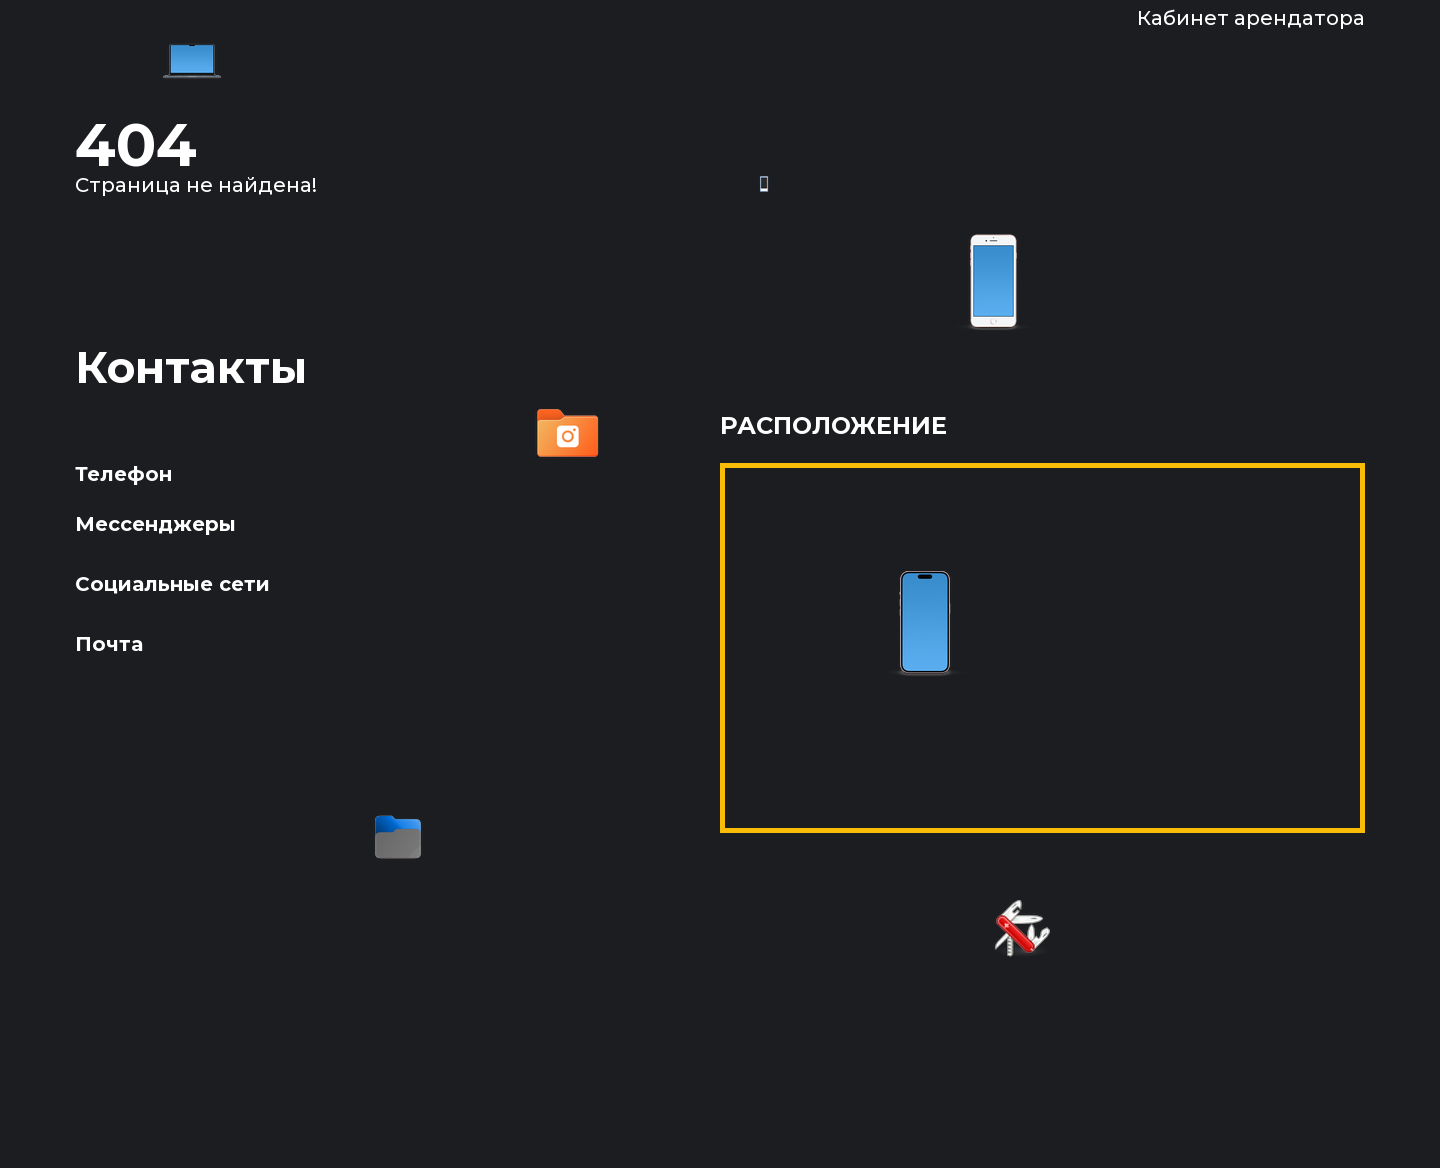 This screenshot has width=1440, height=1168. Describe the element at coordinates (925, 624) in the screenshot. I see `iPhone 15 device icon` at that location.